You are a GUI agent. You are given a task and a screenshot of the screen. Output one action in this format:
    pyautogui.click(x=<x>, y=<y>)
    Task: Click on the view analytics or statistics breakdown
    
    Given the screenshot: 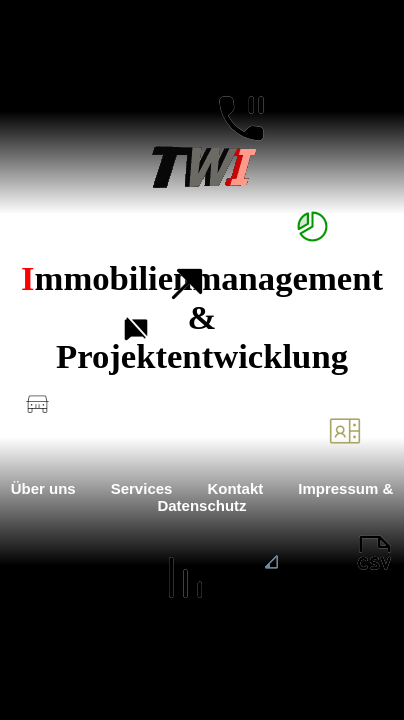 What is the action you would take?
    pyautogui.click(x=312, y=226)
    